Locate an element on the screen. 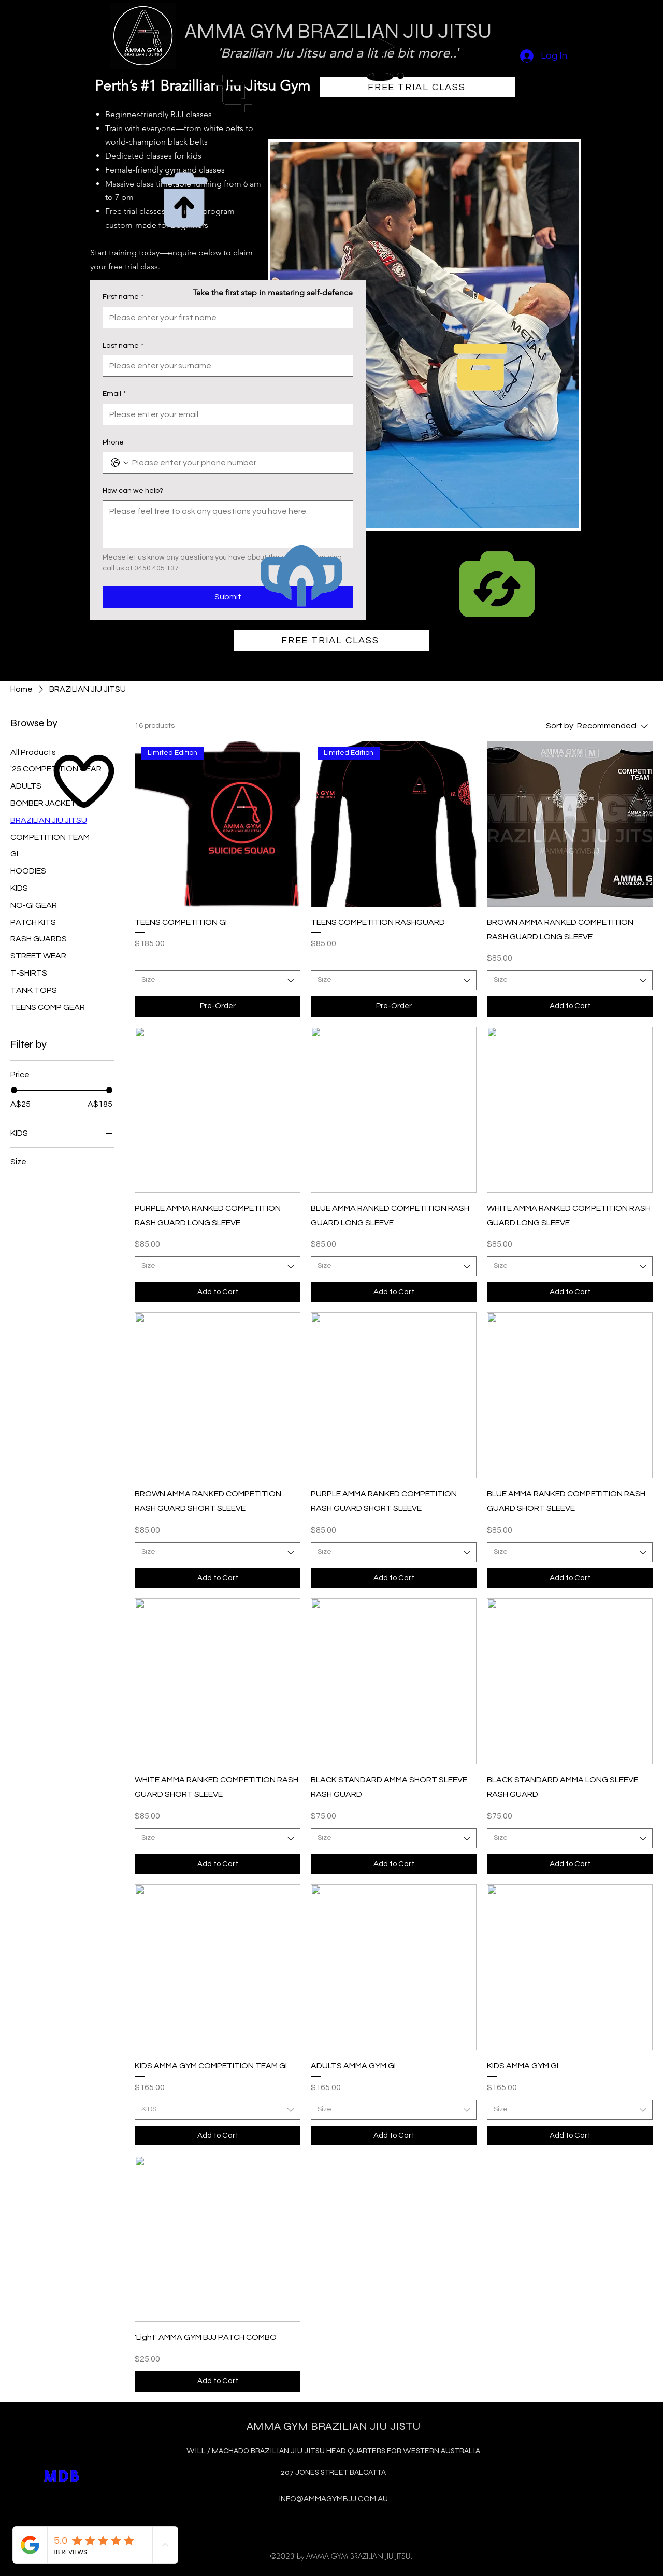 The height and width of the screenshot is (2576, 663). MDBootstrap brand logo is located at coordinates (62, 2476).